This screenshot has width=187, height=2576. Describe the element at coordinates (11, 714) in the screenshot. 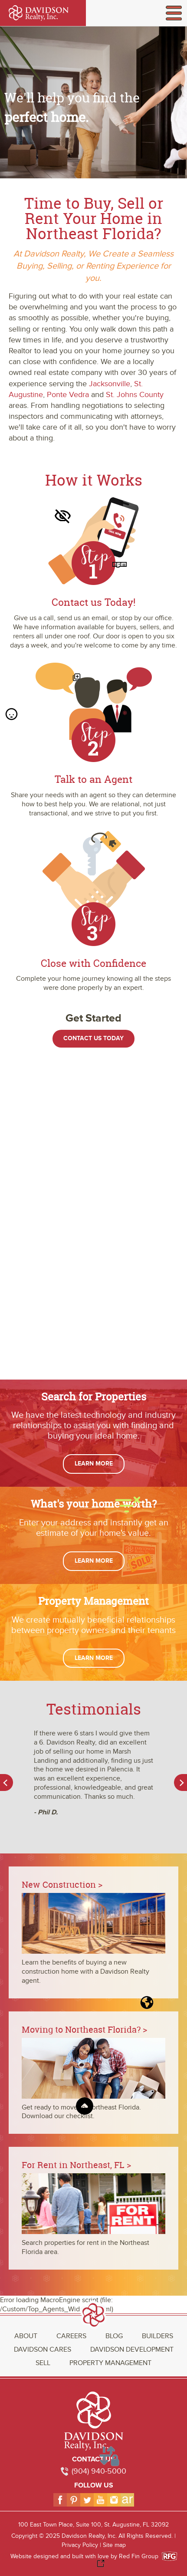

I see `indicates a sad or disappointed mood` at that location.